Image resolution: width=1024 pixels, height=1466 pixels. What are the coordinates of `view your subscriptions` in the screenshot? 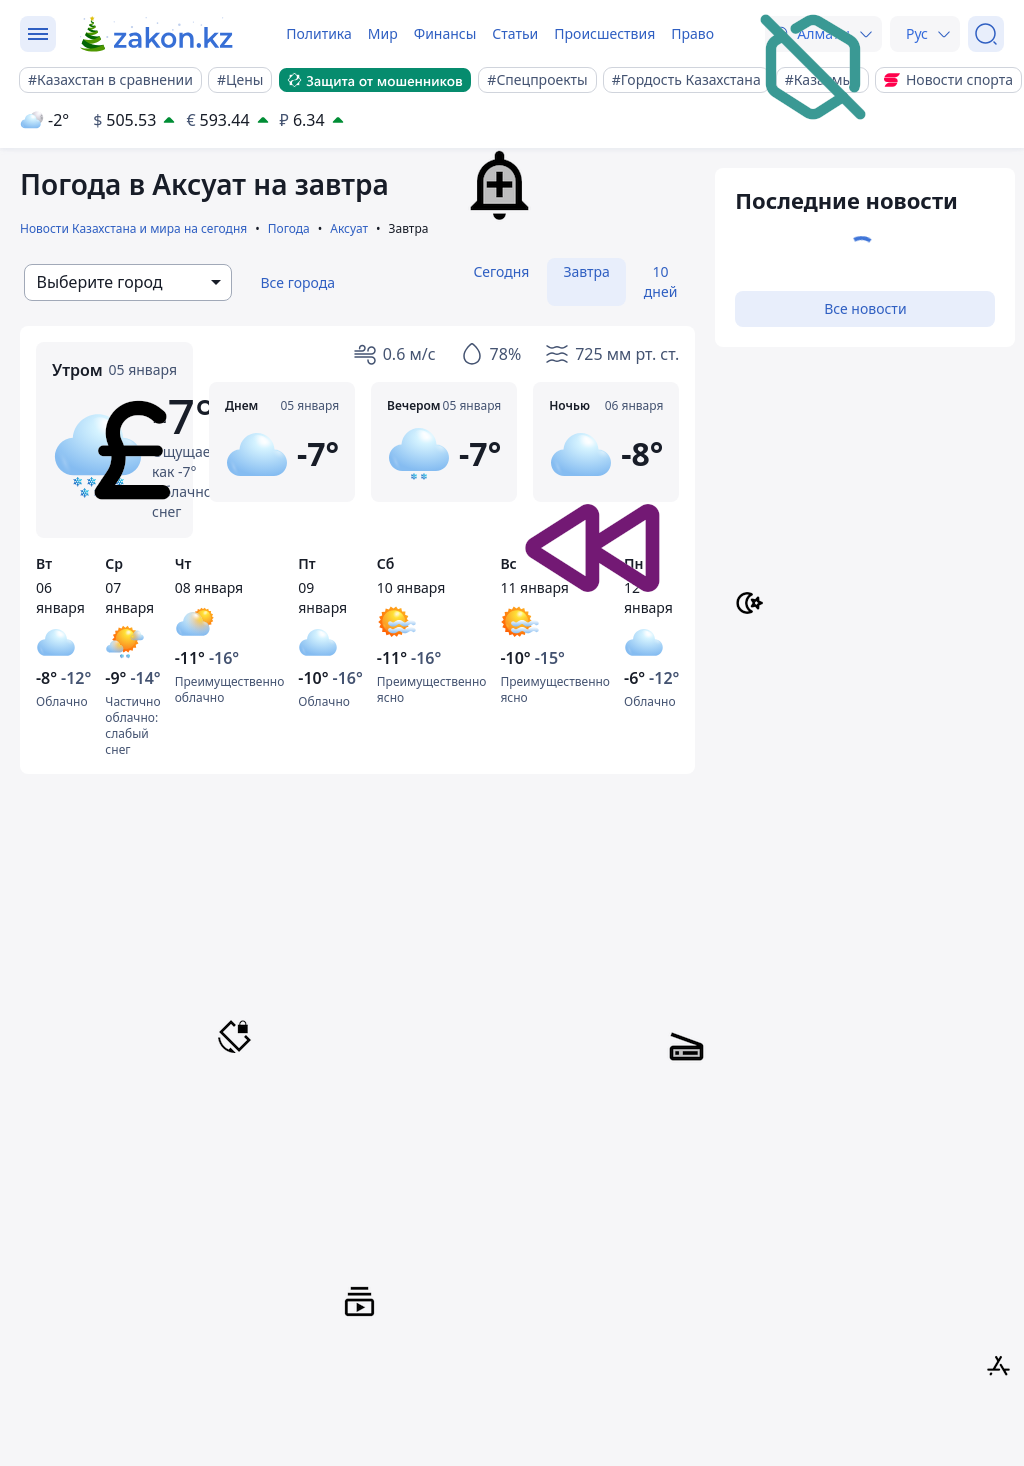 It's located at (359, 1301).